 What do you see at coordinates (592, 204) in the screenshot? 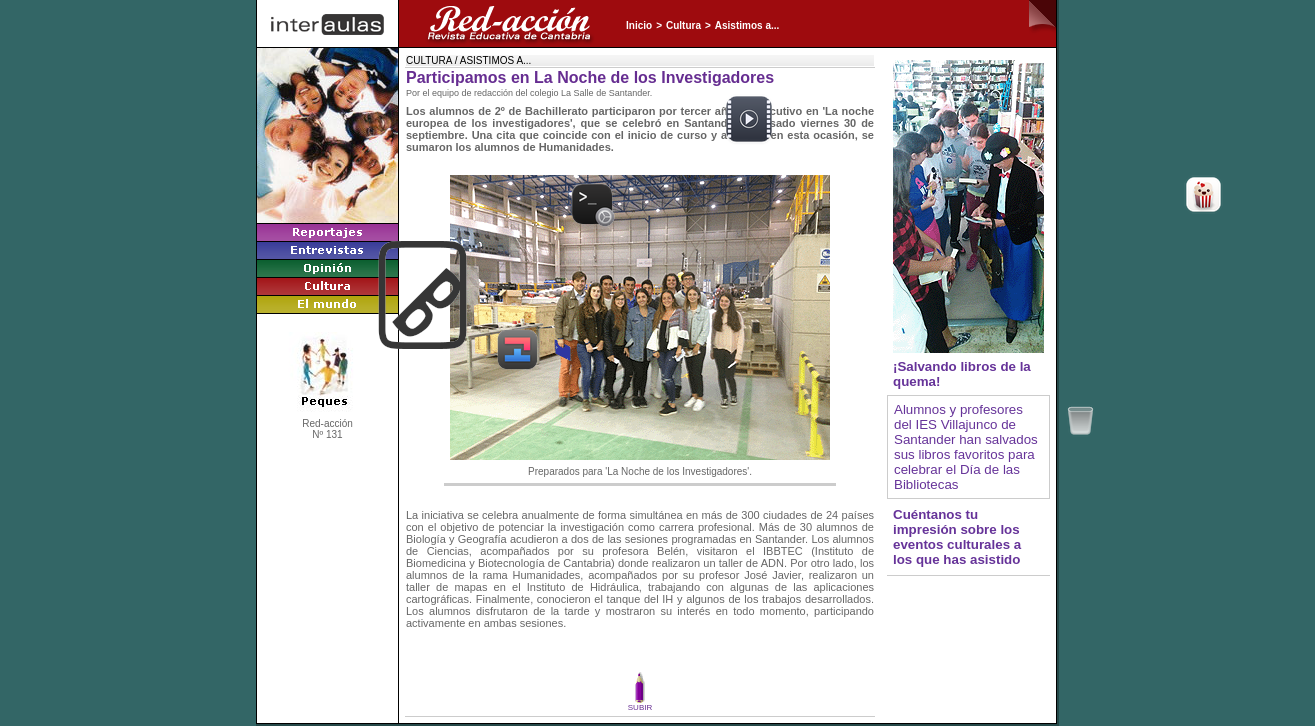
I see `open terminal preferences or settings` at bounding box center [592, 204].